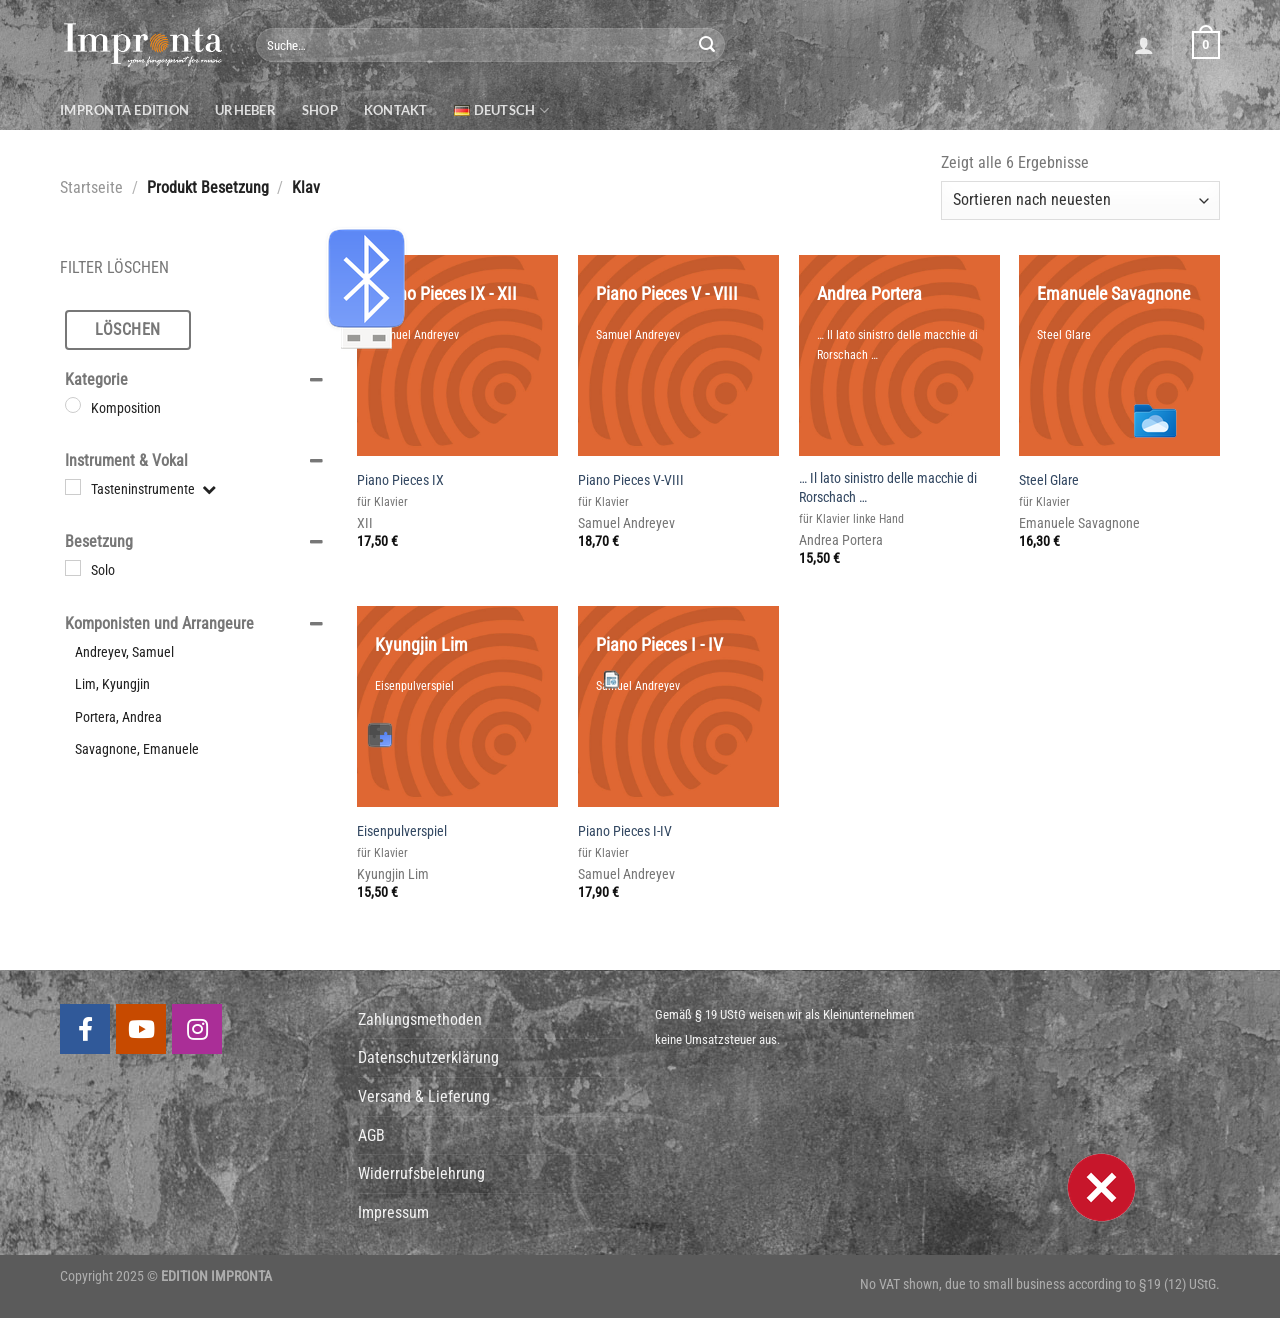  I want to click on manage bluetooth device connections, so click(366, 288).